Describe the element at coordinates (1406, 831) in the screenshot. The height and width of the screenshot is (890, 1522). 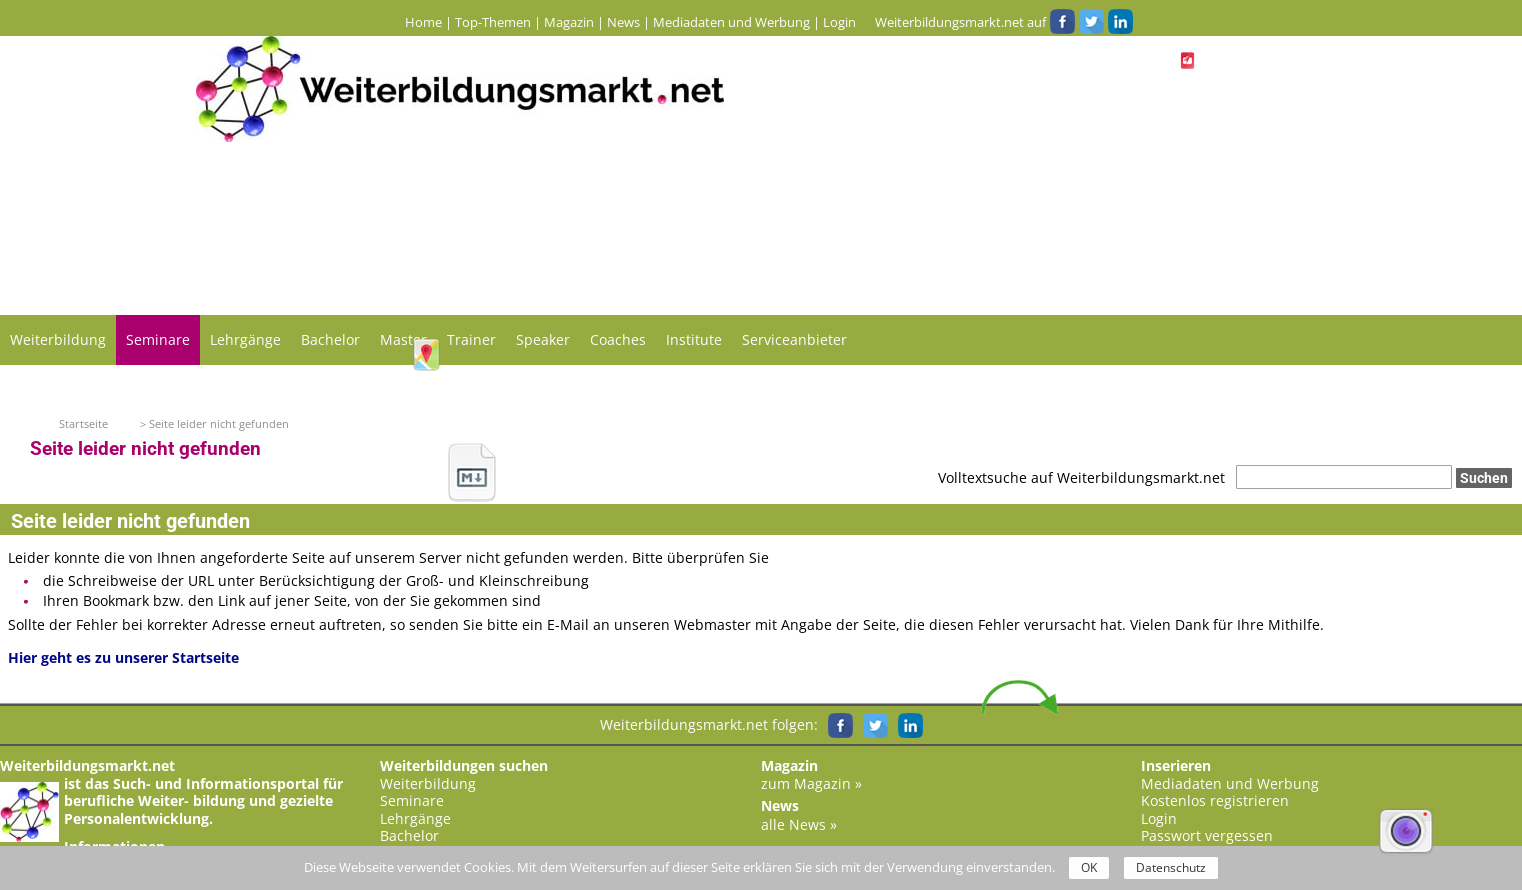
I see `open cheese webcam application` at that location.